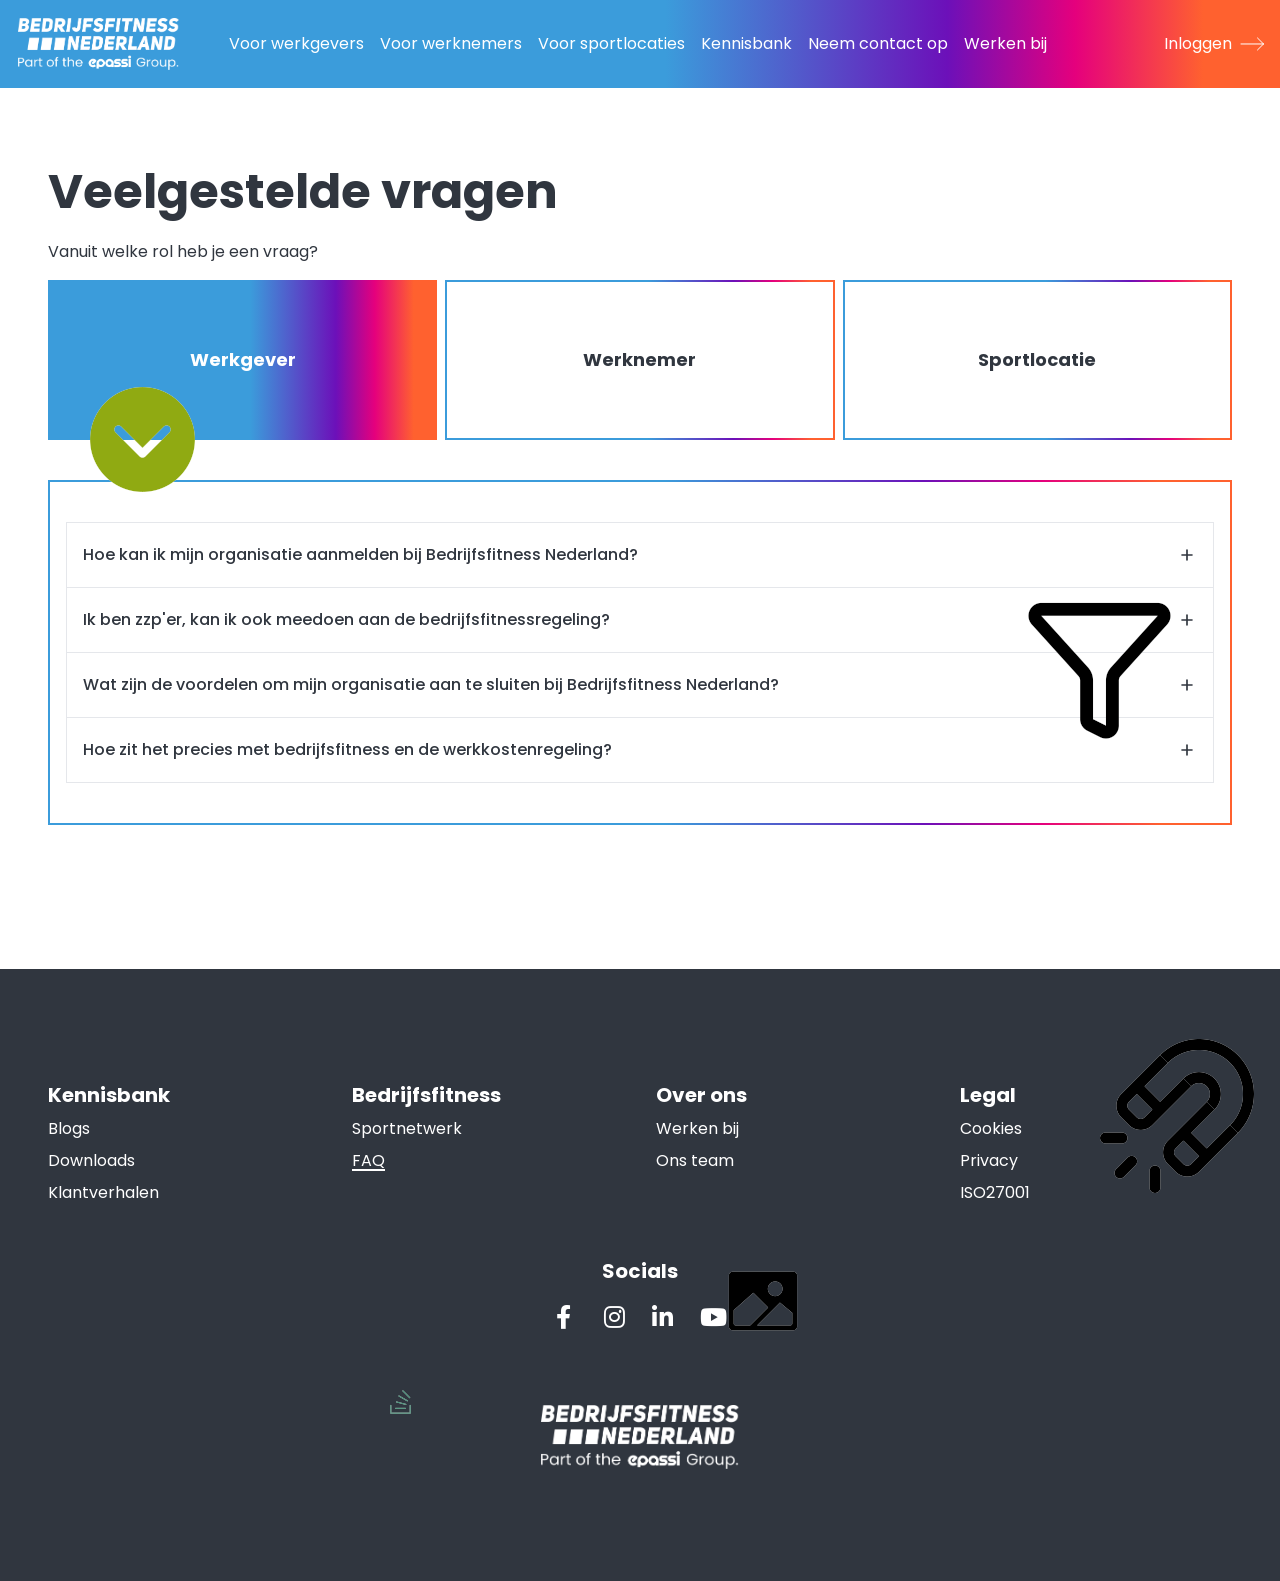 The width and height of the screenshot is (1280, 1581). Describe the element at coordinates (1099, 667) in the screenshot. I see `filter or sort content` at that location.